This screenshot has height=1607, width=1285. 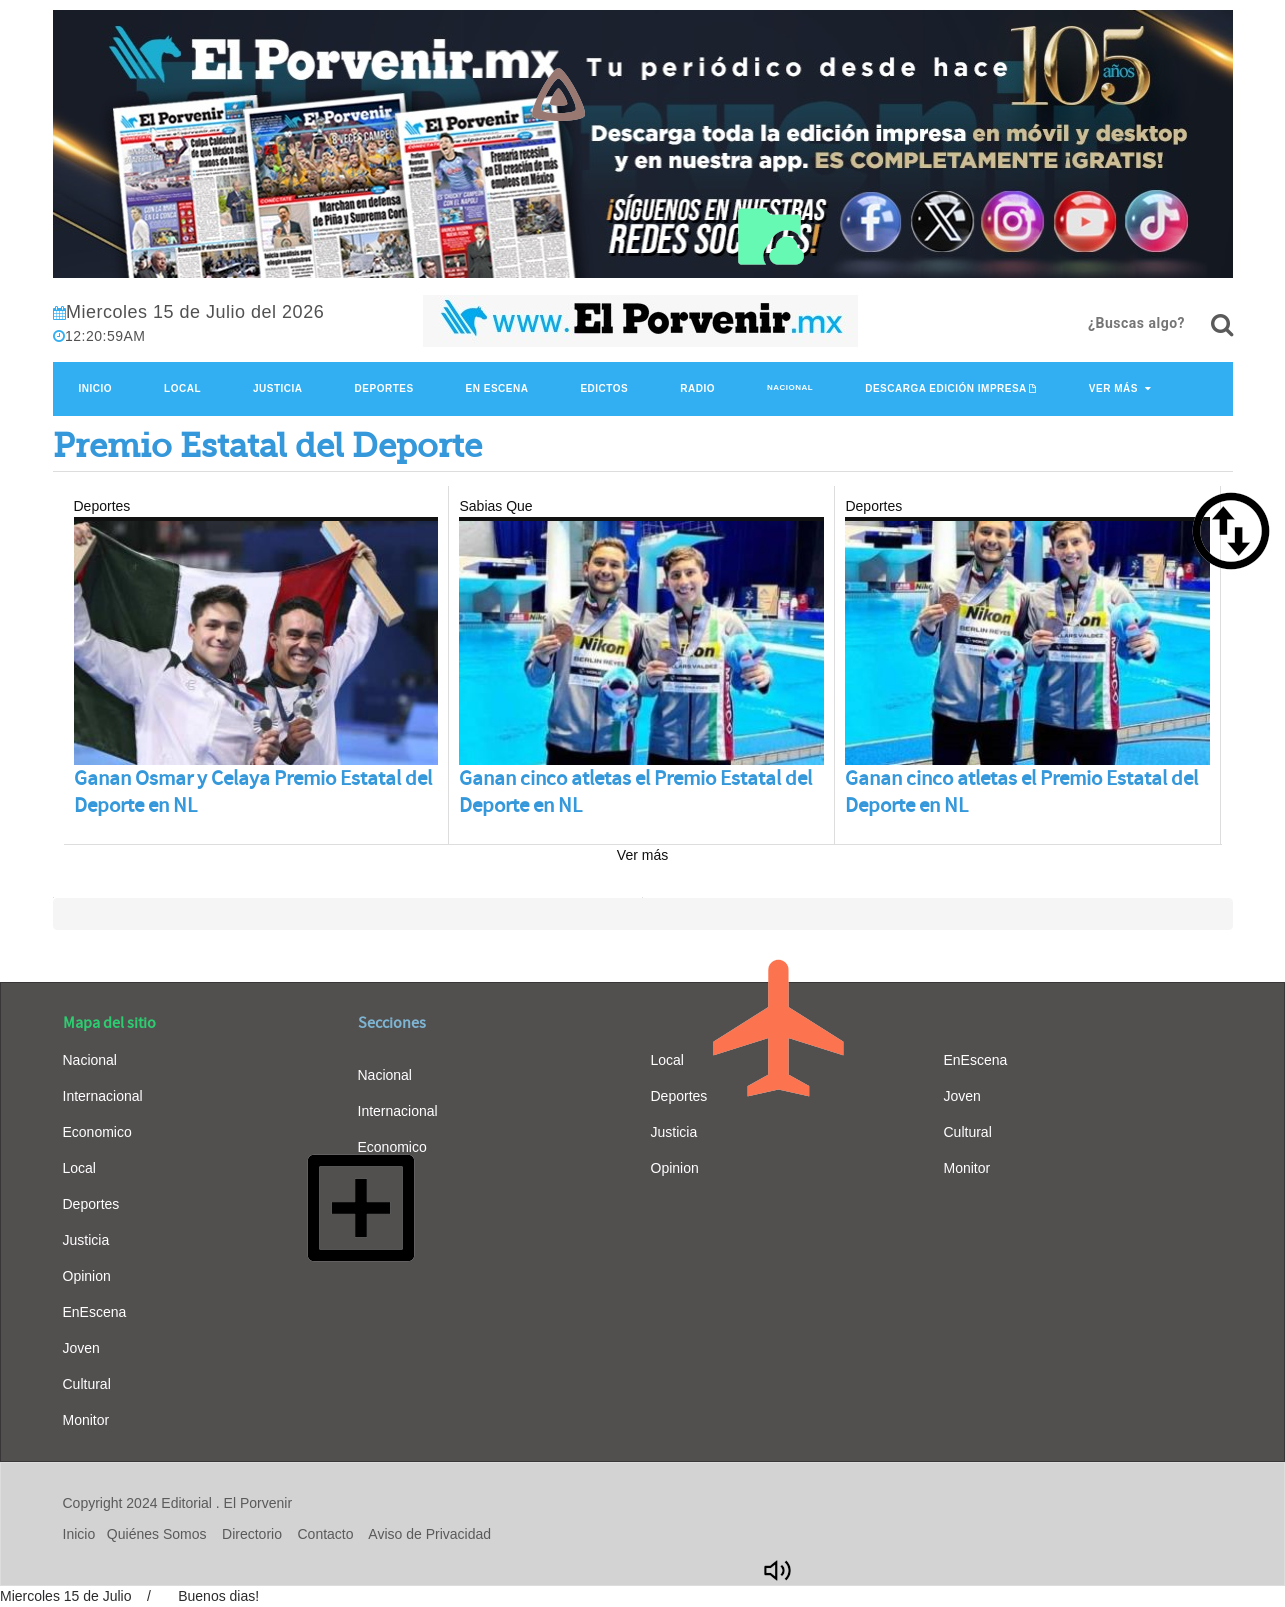 What do you see at coordinates (1231, 531) in the screenshot?
I see `swap or exchange currency` at bounding box center [1231, 531].